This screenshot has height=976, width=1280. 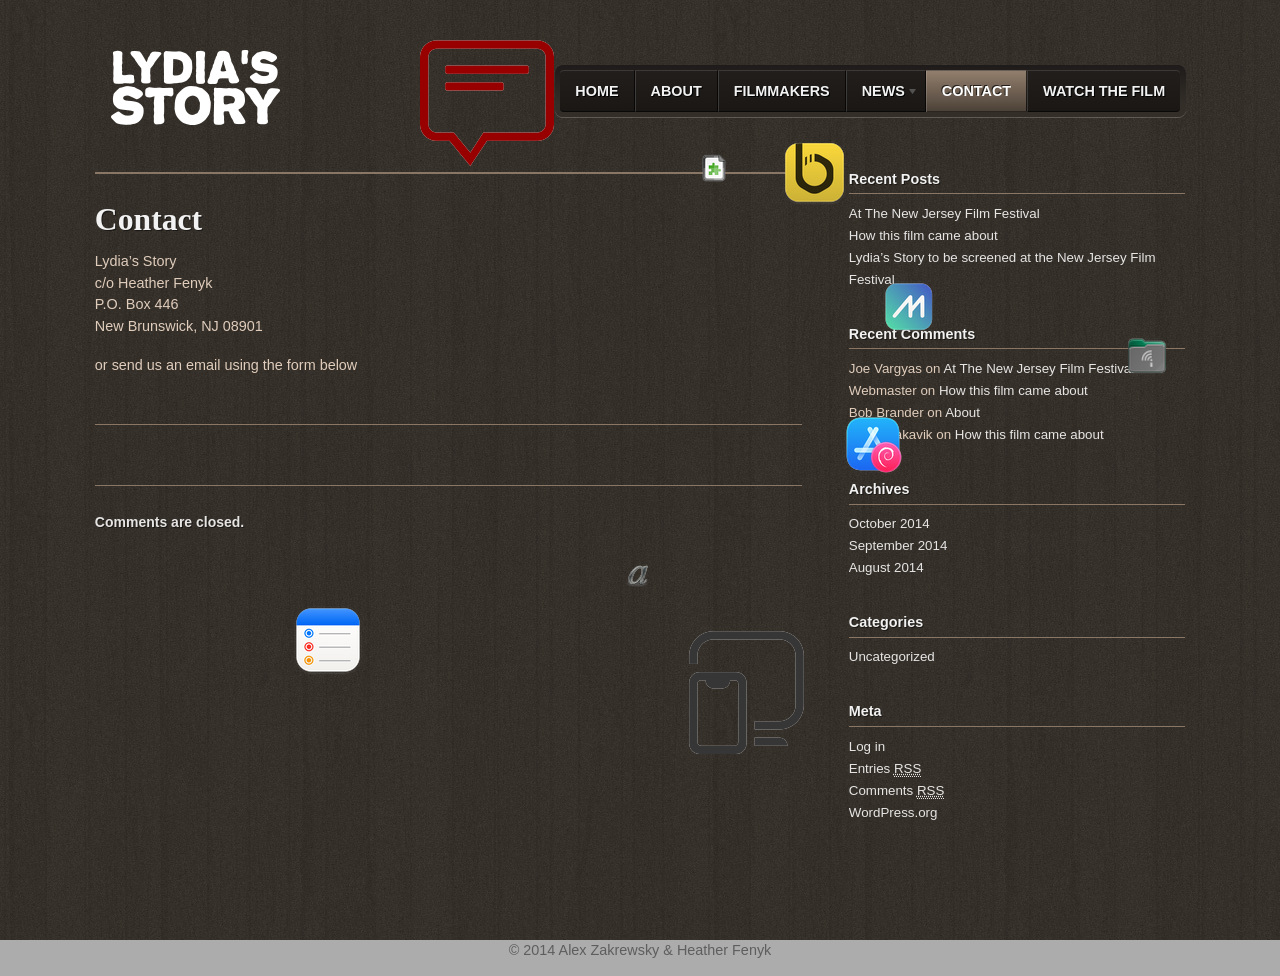 I want to click on apply italic formatting to selected text, so click(x=638, y=575).